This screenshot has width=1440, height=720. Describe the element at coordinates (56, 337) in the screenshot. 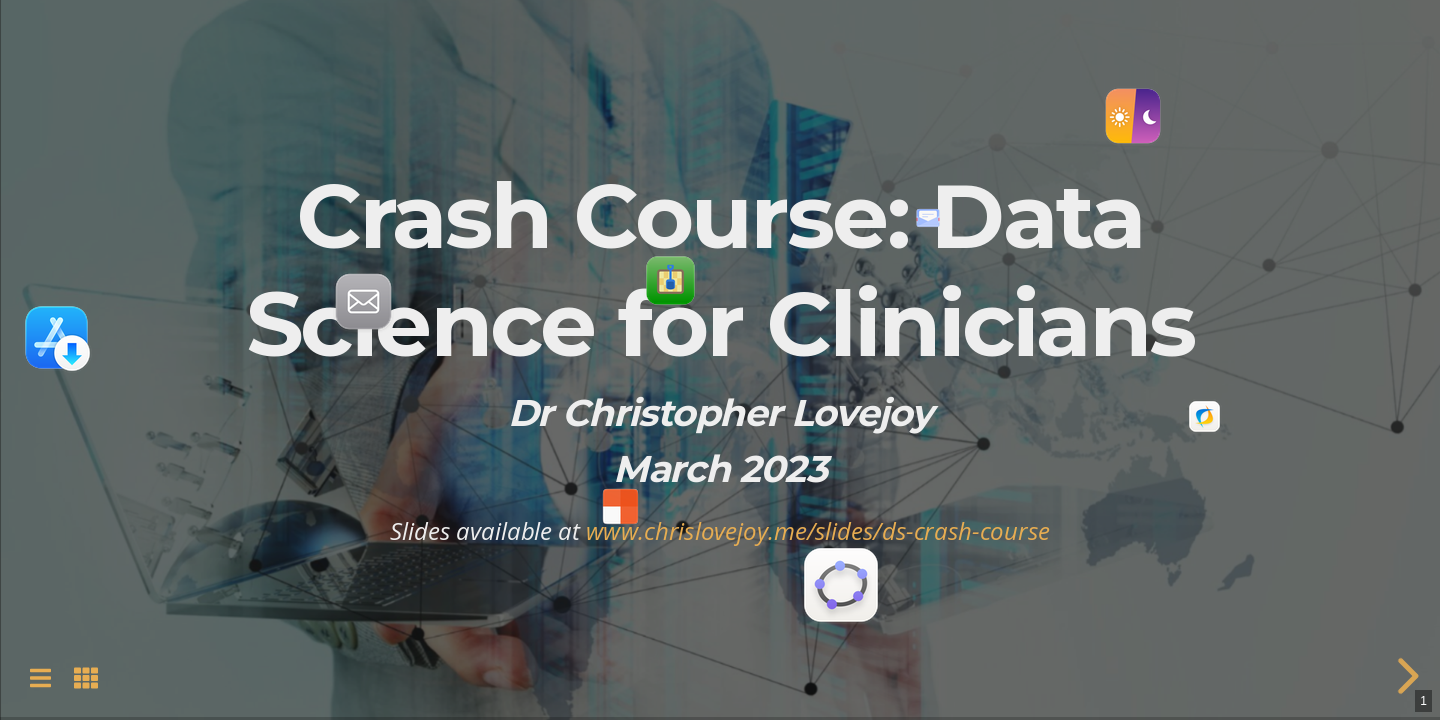

I see `install or download new applications` at that location.